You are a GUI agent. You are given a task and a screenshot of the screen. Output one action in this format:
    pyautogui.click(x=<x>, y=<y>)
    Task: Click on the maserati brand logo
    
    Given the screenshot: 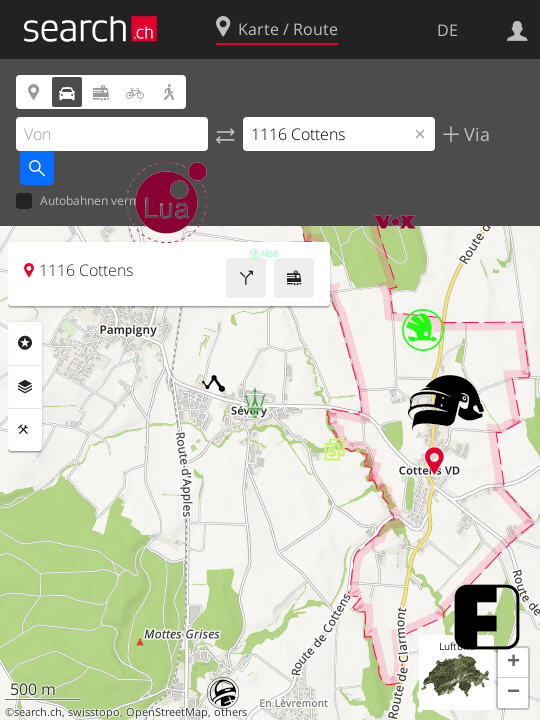 What is the action you would take?
    pyautogui.click(x=255, y=402)
    